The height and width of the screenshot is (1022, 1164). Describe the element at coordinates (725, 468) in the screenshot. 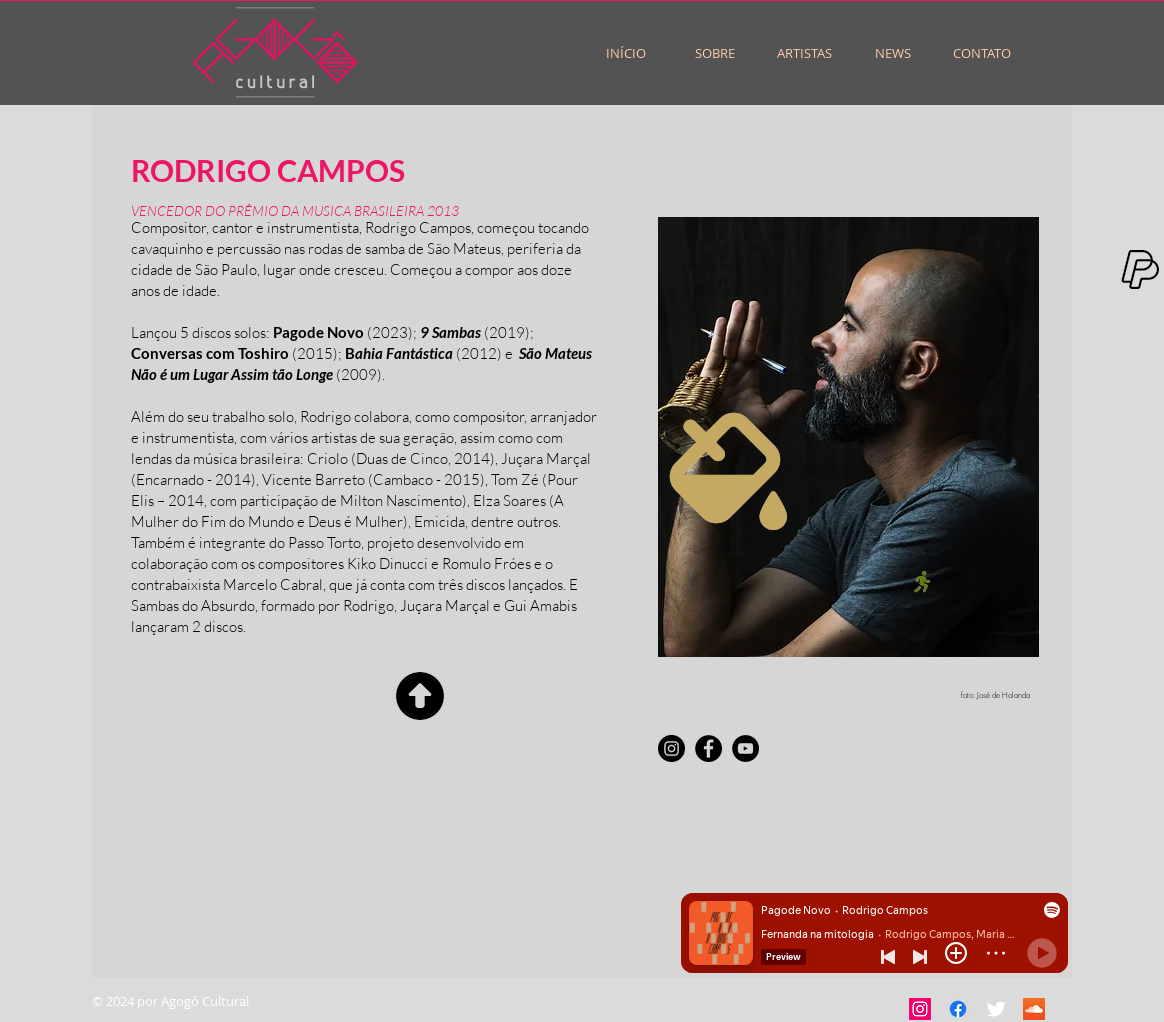

I see `fill an area with color` at that location.